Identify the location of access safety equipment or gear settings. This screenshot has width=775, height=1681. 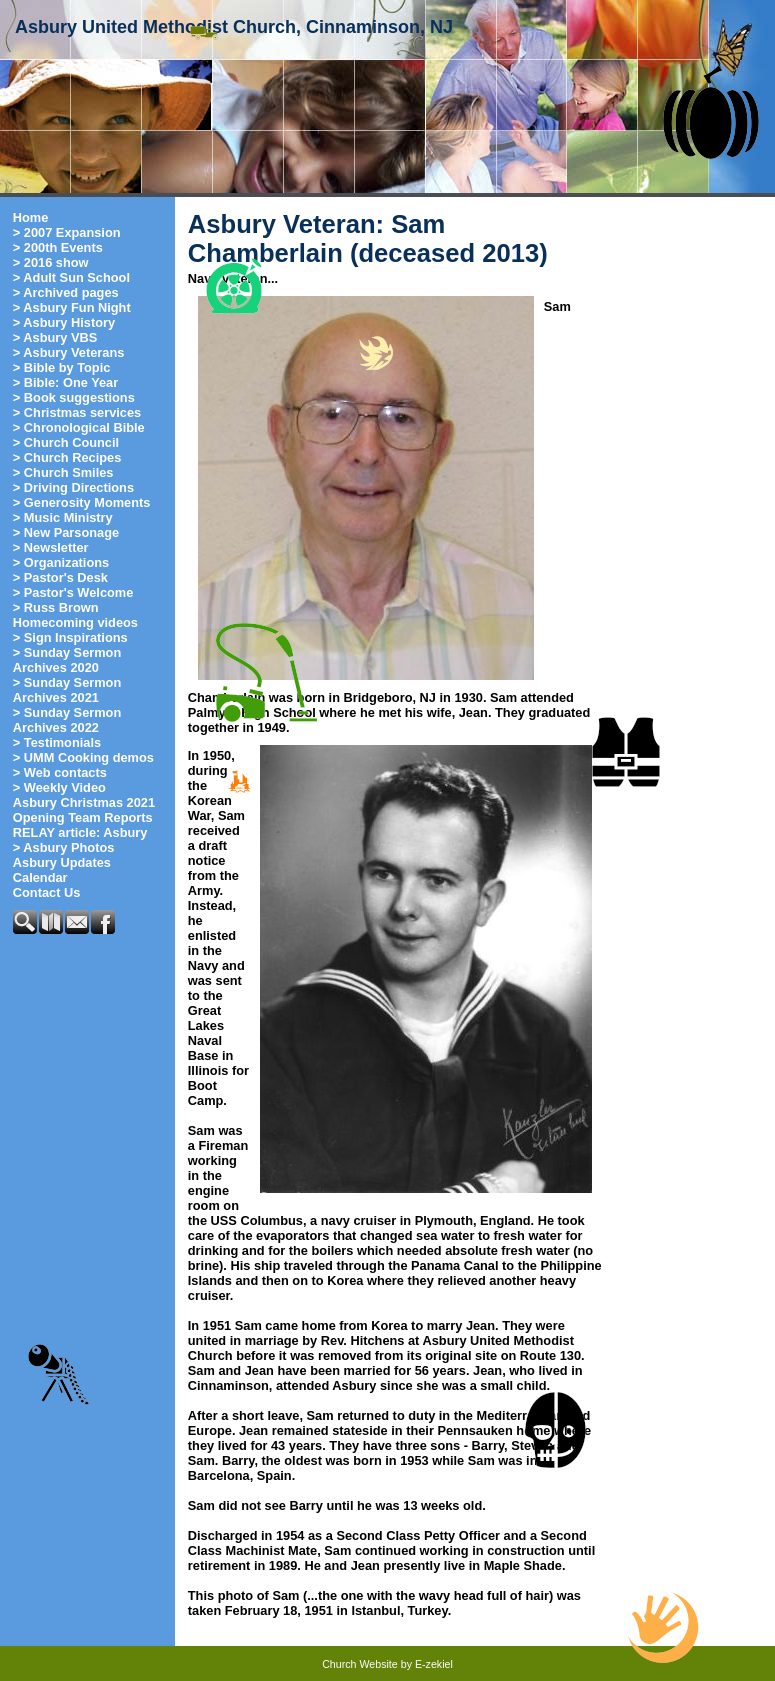
(626, 752).